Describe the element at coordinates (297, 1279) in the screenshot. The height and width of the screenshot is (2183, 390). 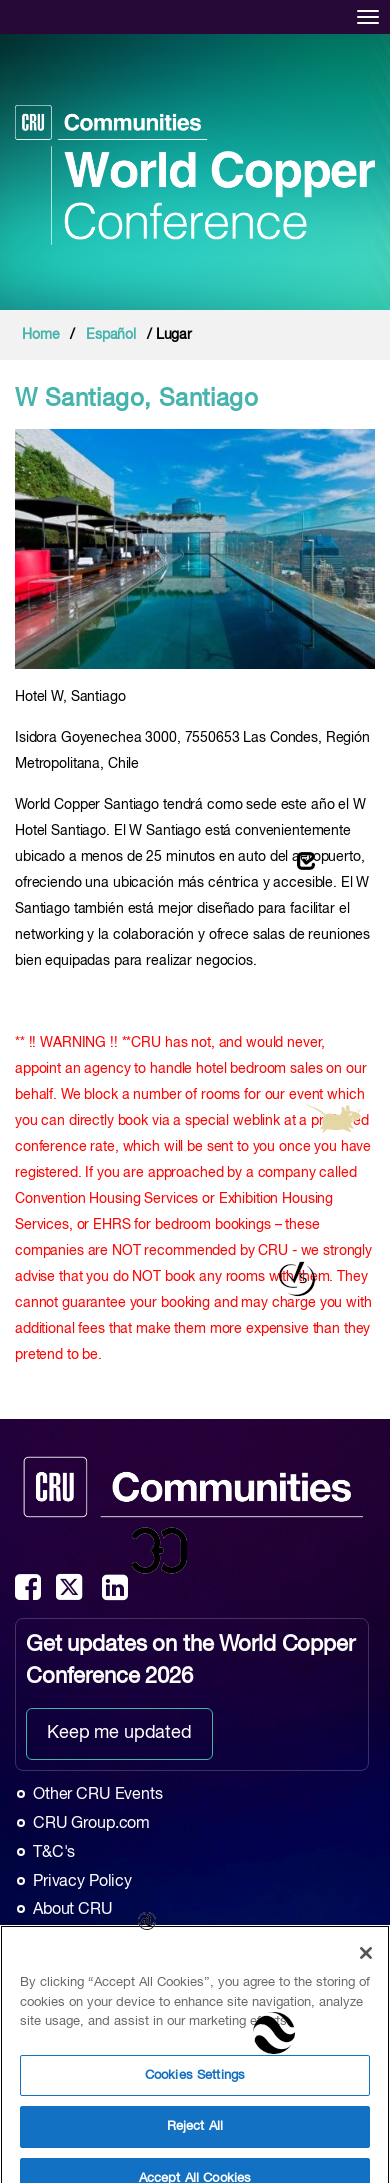
I see `codeceptjs testing framework logo` at that location.